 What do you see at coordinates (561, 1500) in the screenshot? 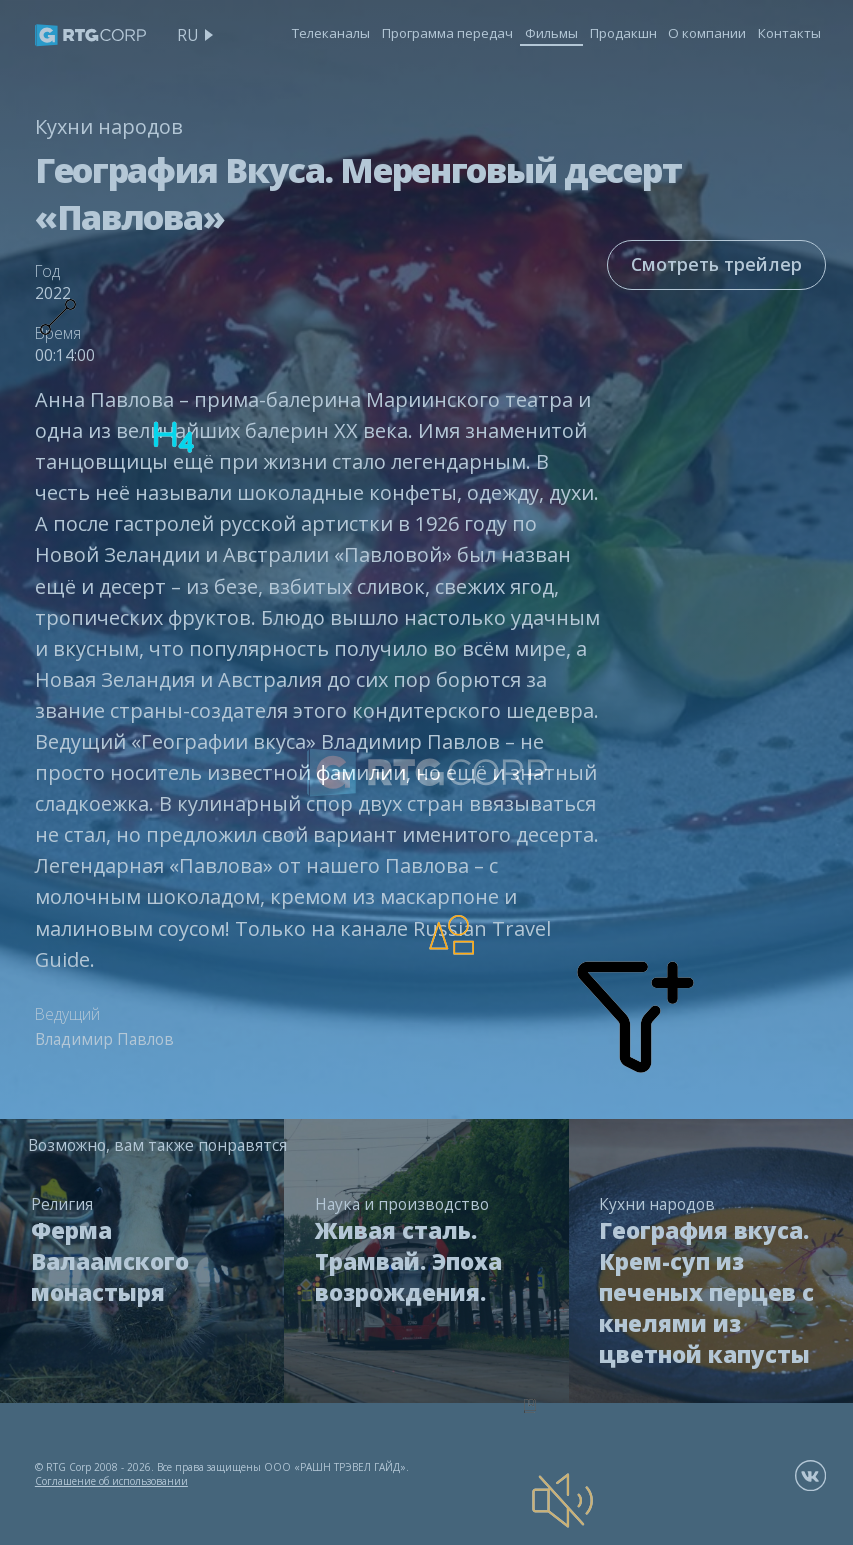
I see `mute audio or sound` at bounding box center [561, 1500].